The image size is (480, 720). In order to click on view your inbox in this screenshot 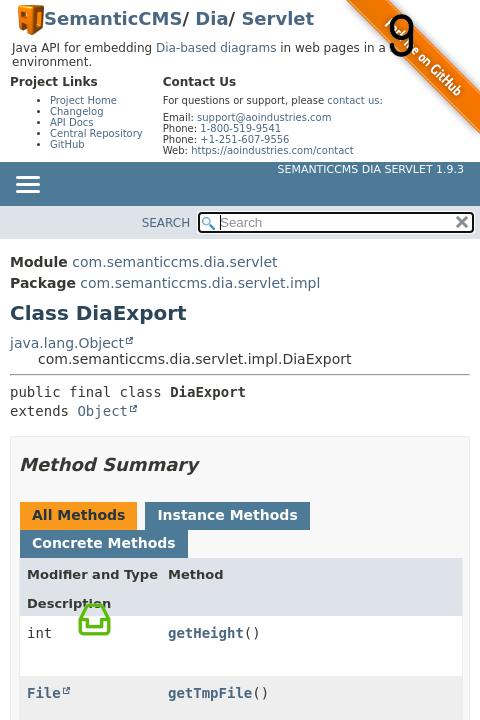, I will do `click(94, 619)`.